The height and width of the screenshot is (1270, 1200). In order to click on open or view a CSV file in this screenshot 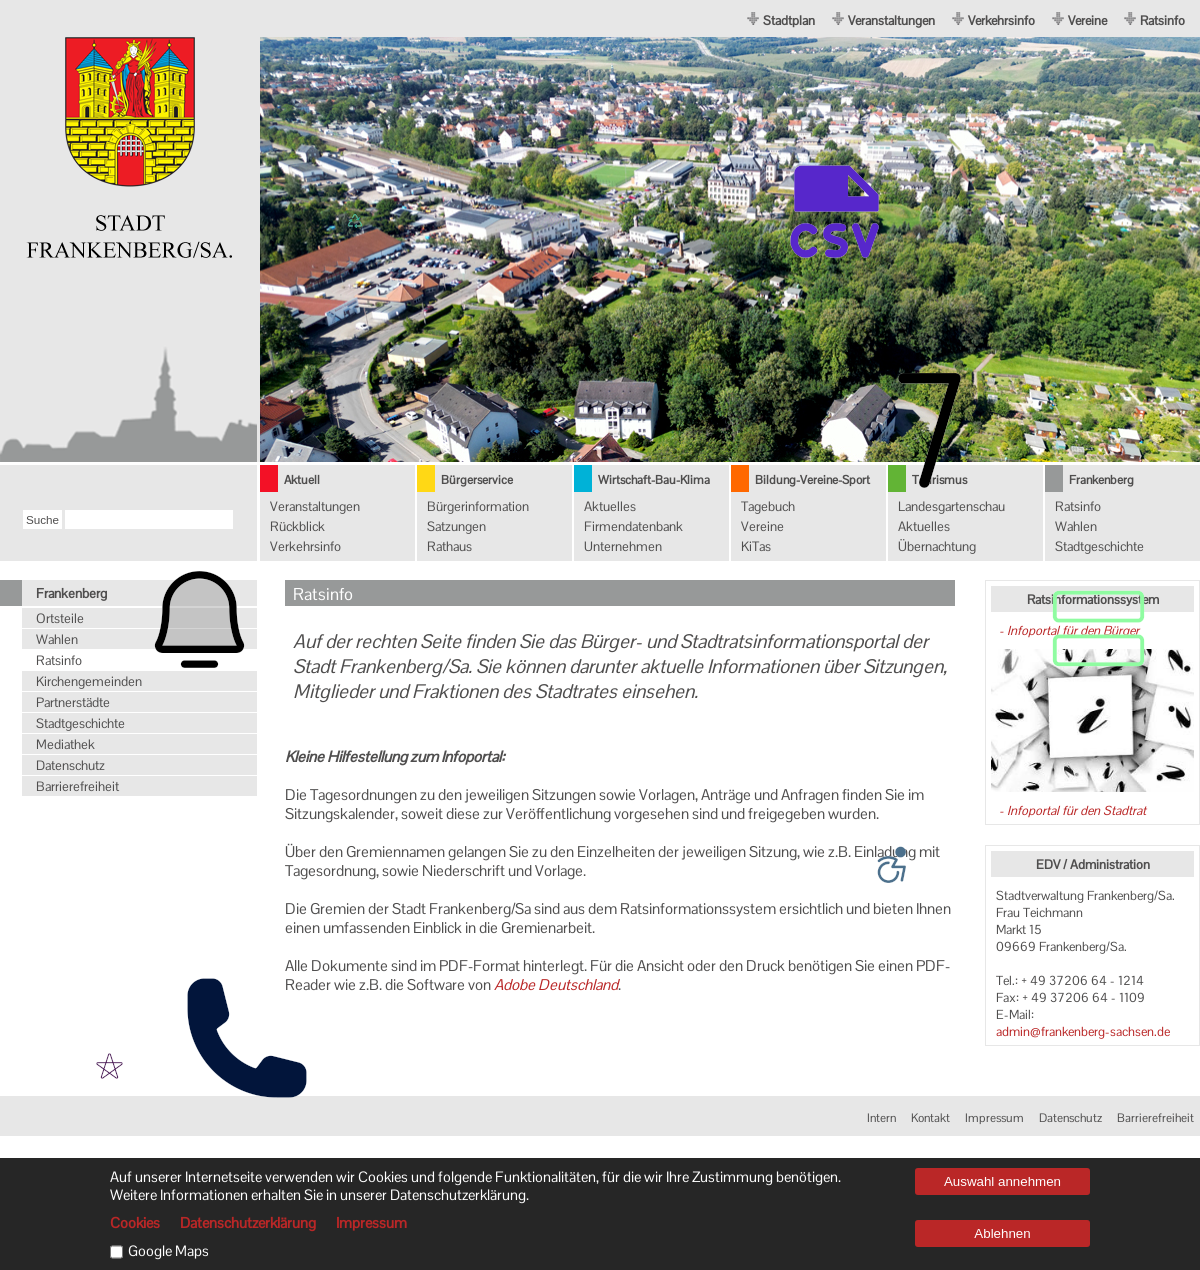, I will do `click(836, 215)`.